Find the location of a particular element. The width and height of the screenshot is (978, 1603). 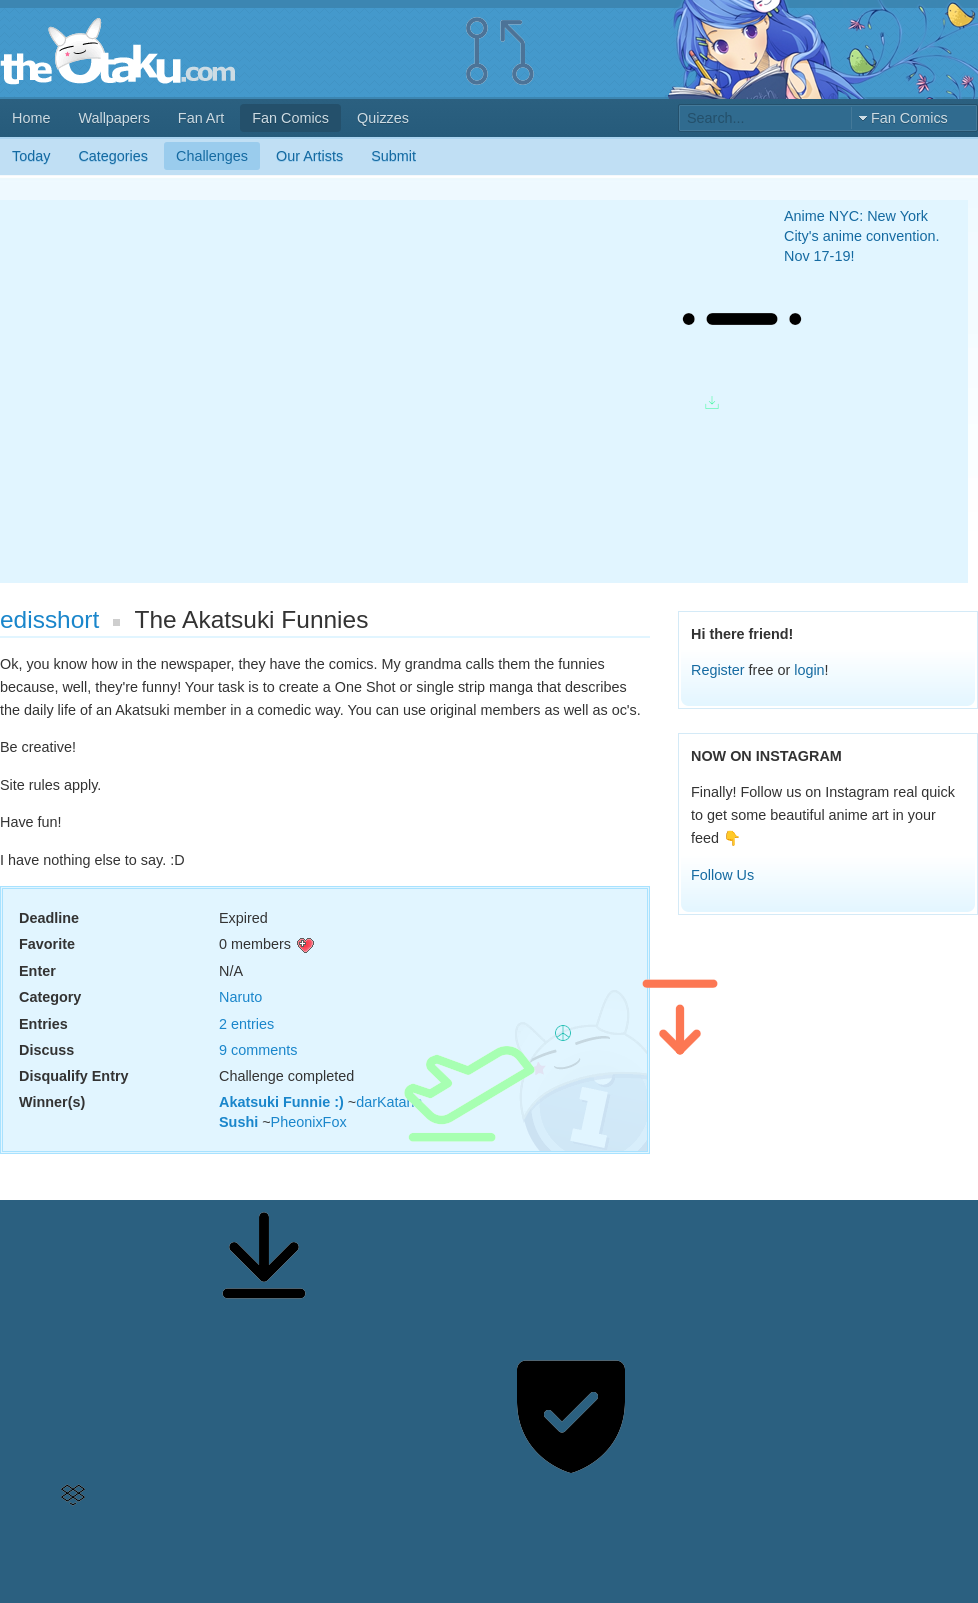

flight departure status indicator is located at coordinates (469, 1089).